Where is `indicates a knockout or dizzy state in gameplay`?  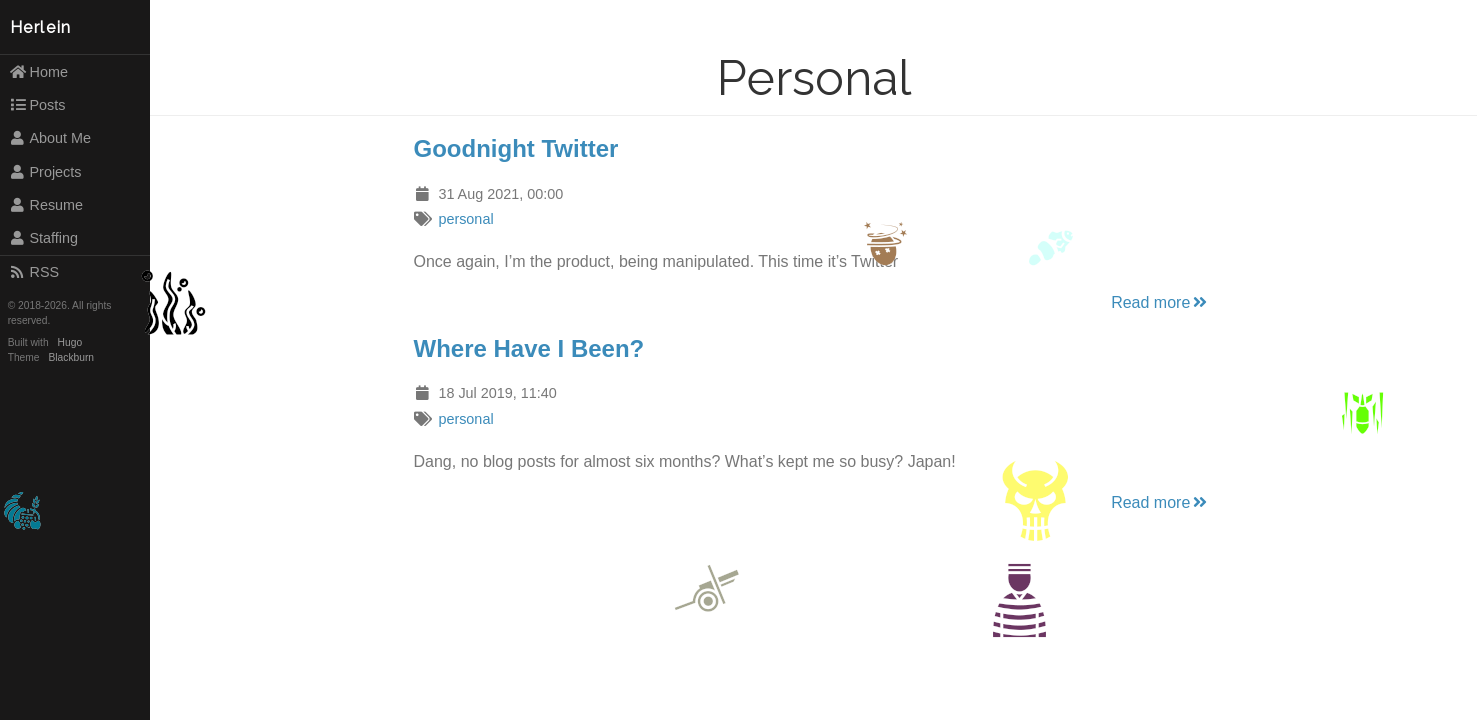
indicates a knockout or dizzy state in gameplay is located at coordinates (885, 243).